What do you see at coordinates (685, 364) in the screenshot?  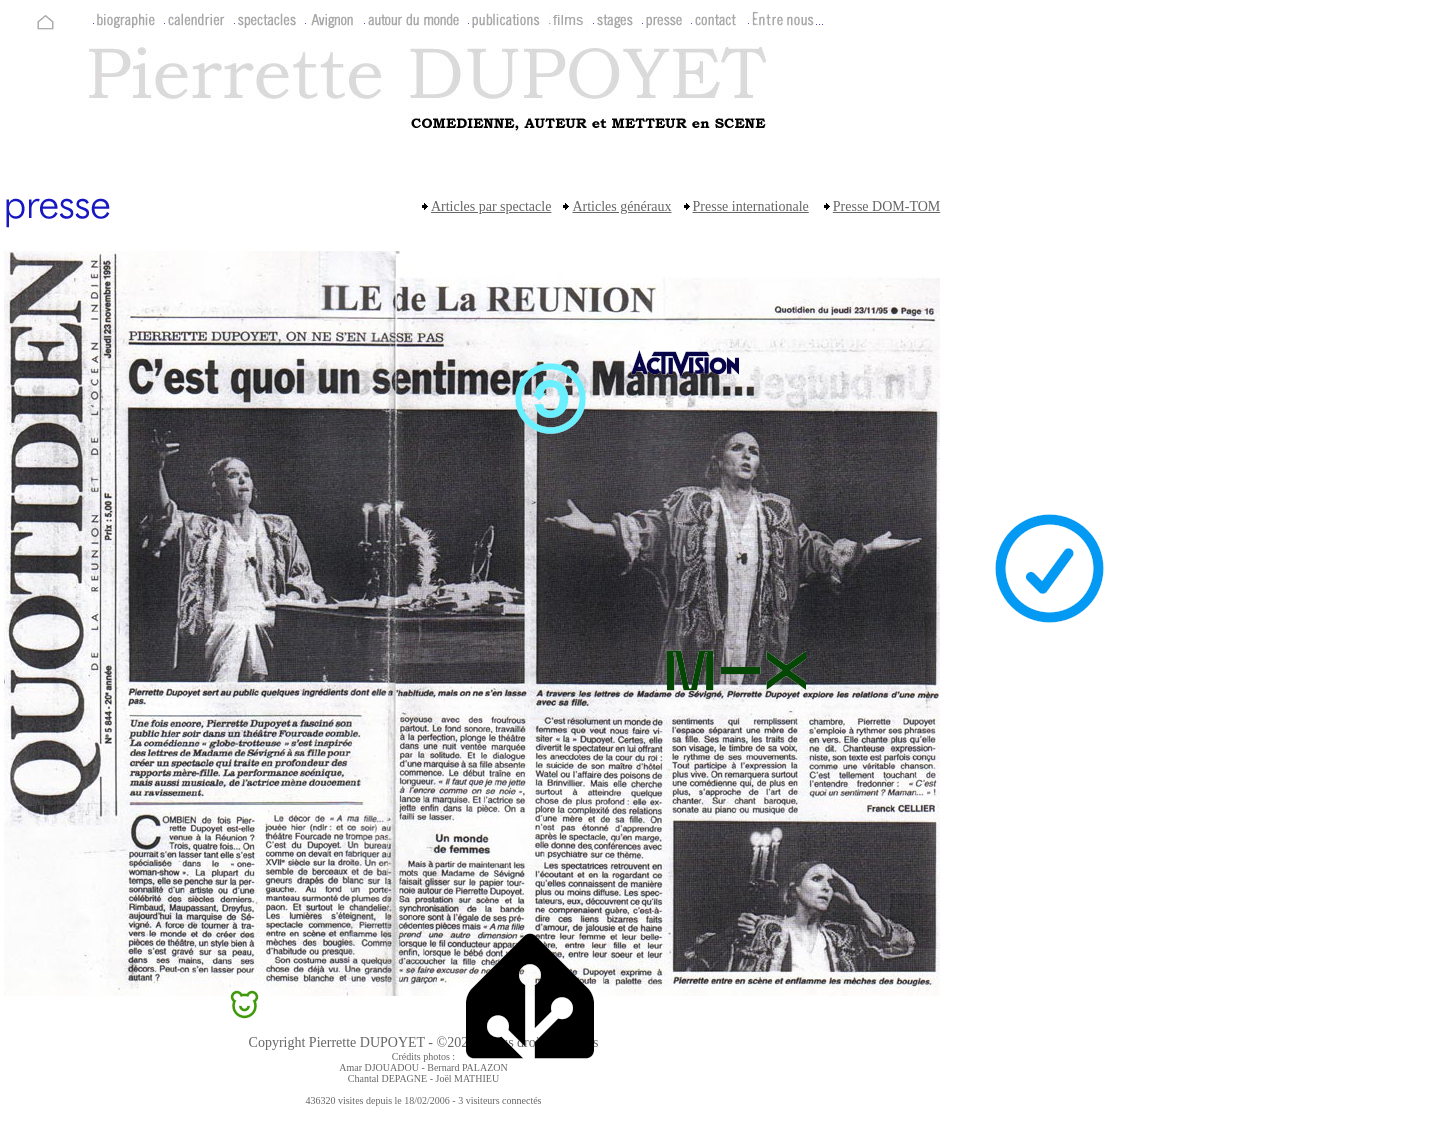 I see `activision company logo` at bounding box center [685, 364].